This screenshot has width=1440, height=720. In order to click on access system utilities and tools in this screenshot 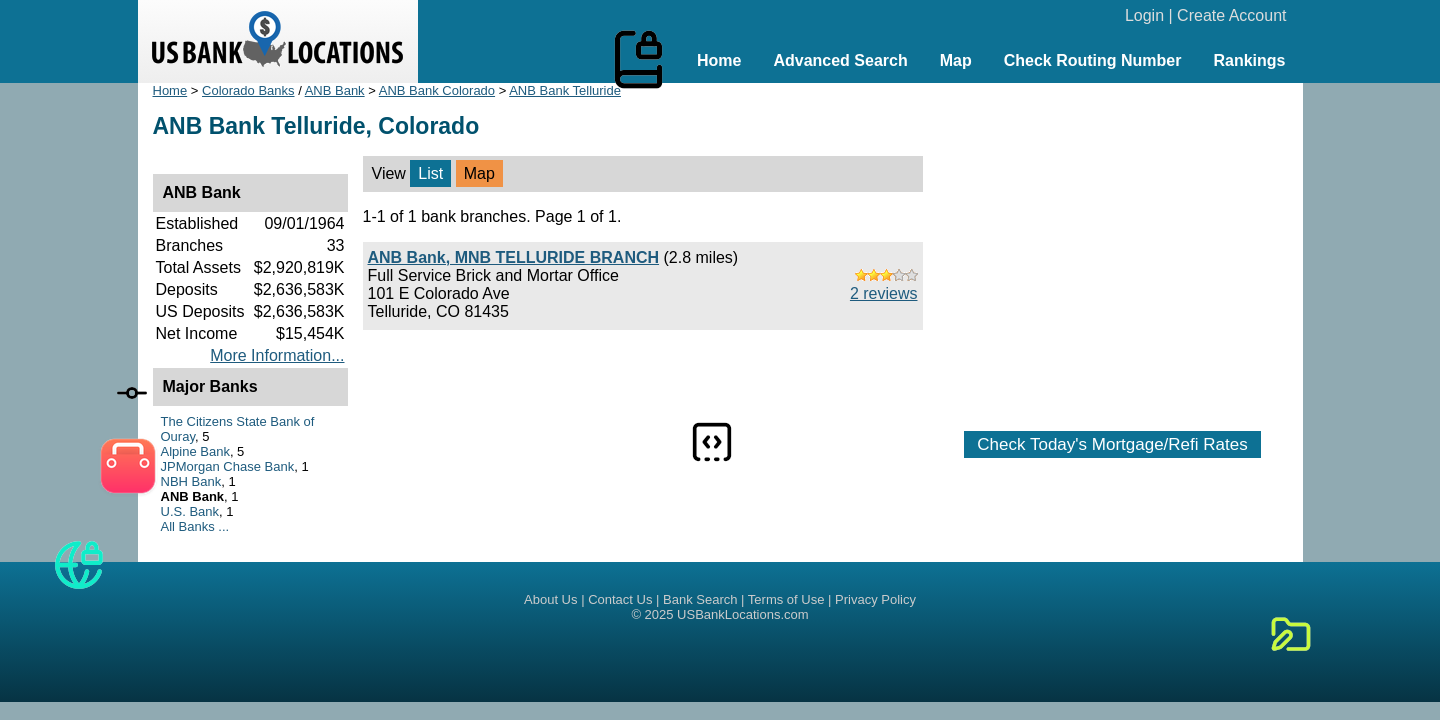, I will do `click(128, 466)`.